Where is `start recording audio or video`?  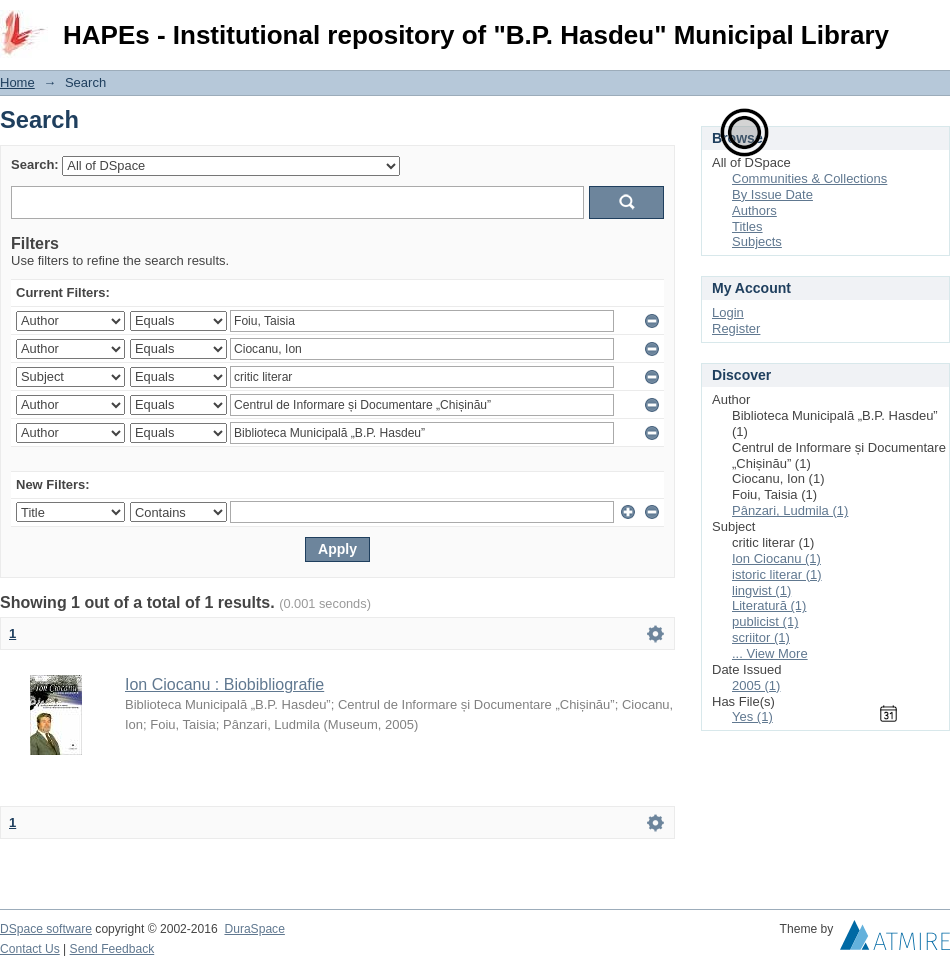 start recording audio or video is located at coordinates (744, 132).